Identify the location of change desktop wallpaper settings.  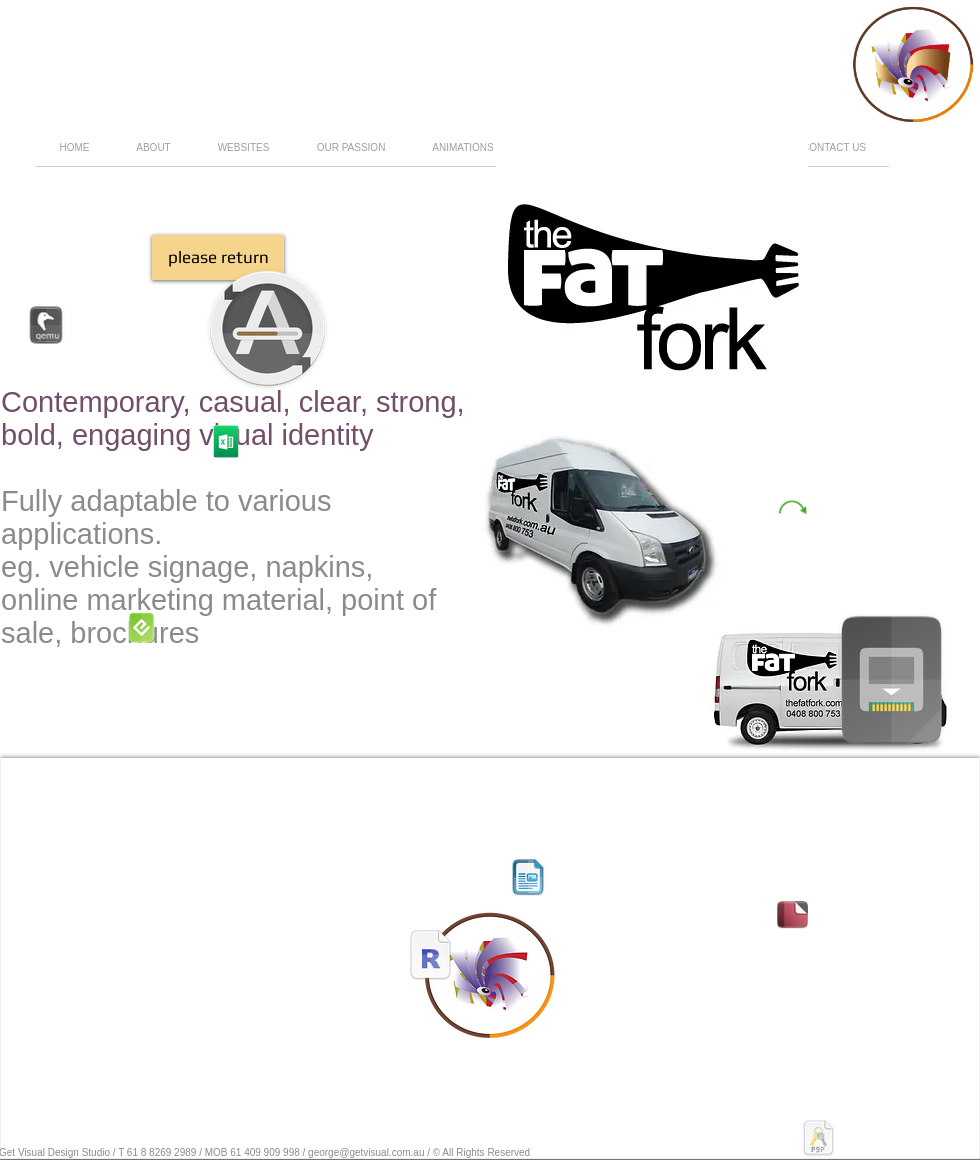
(792, 913).